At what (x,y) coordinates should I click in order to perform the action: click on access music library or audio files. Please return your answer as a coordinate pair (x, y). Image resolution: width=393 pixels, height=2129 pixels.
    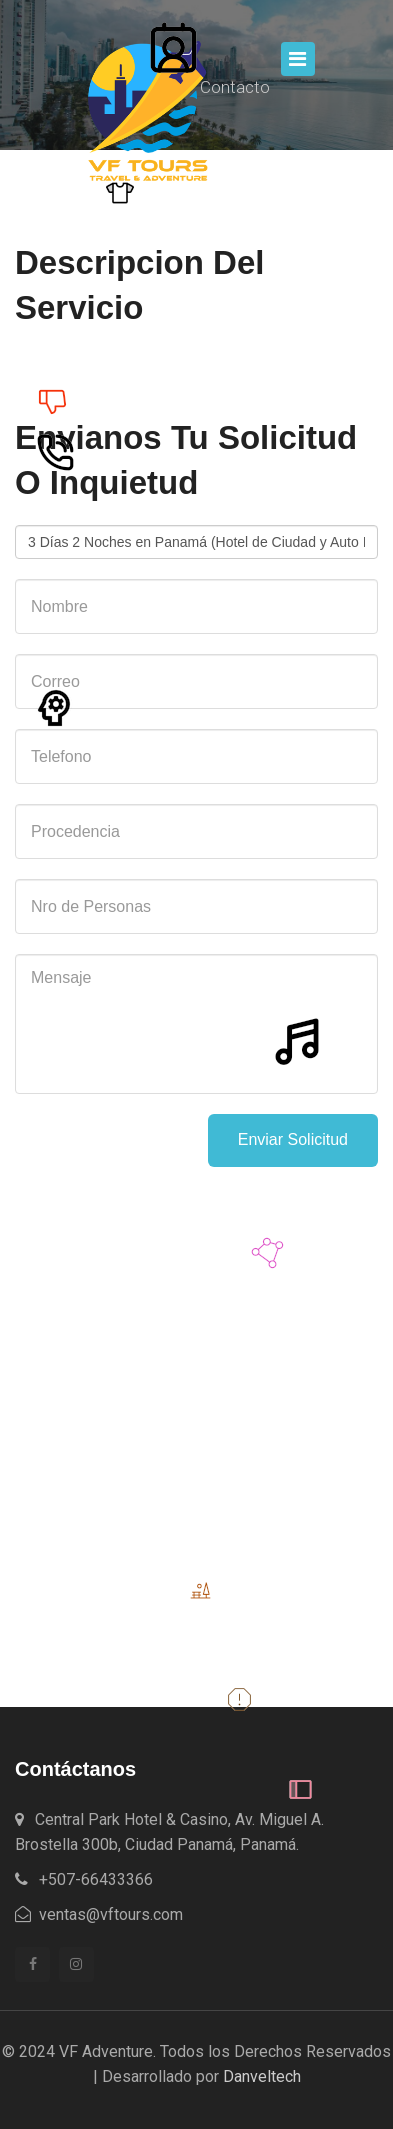
    Looking at the image, I should click on (299, 1042).